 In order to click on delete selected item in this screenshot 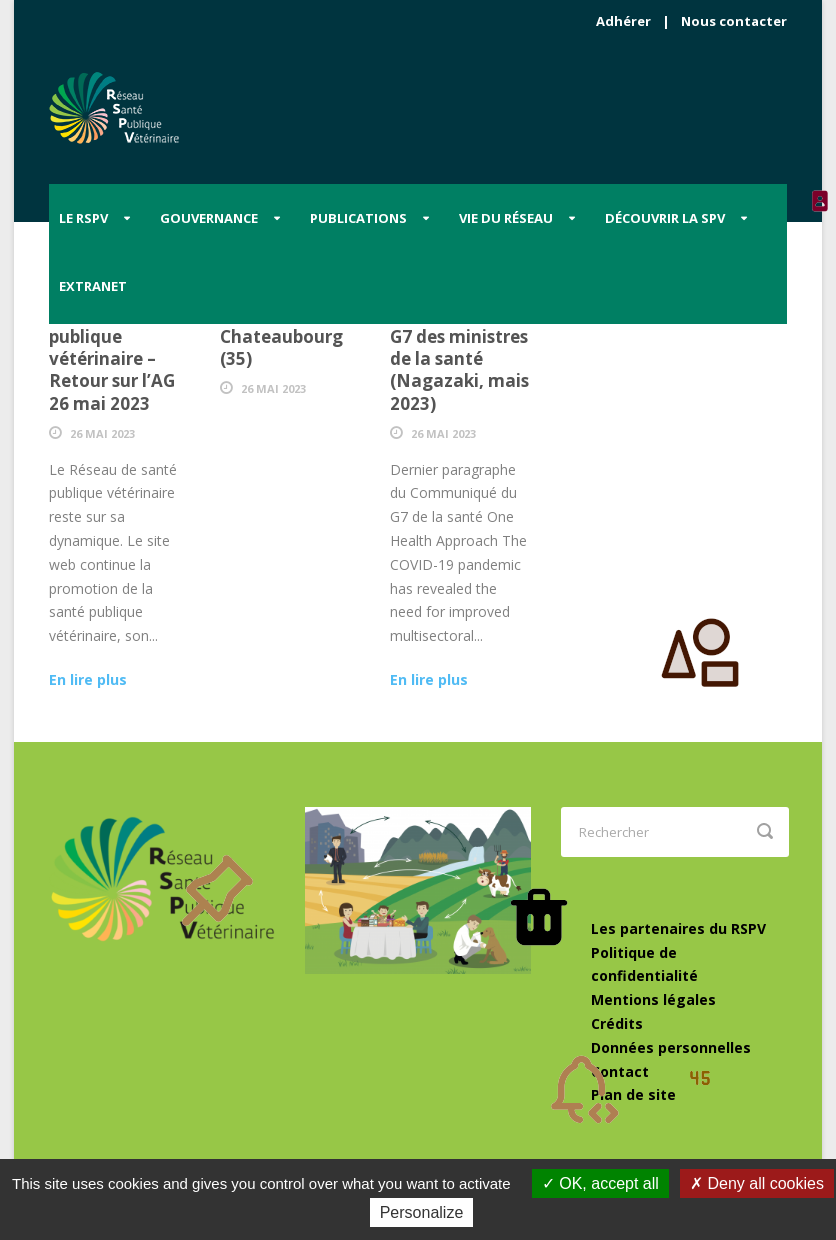, I will do `click(539, 917)`.